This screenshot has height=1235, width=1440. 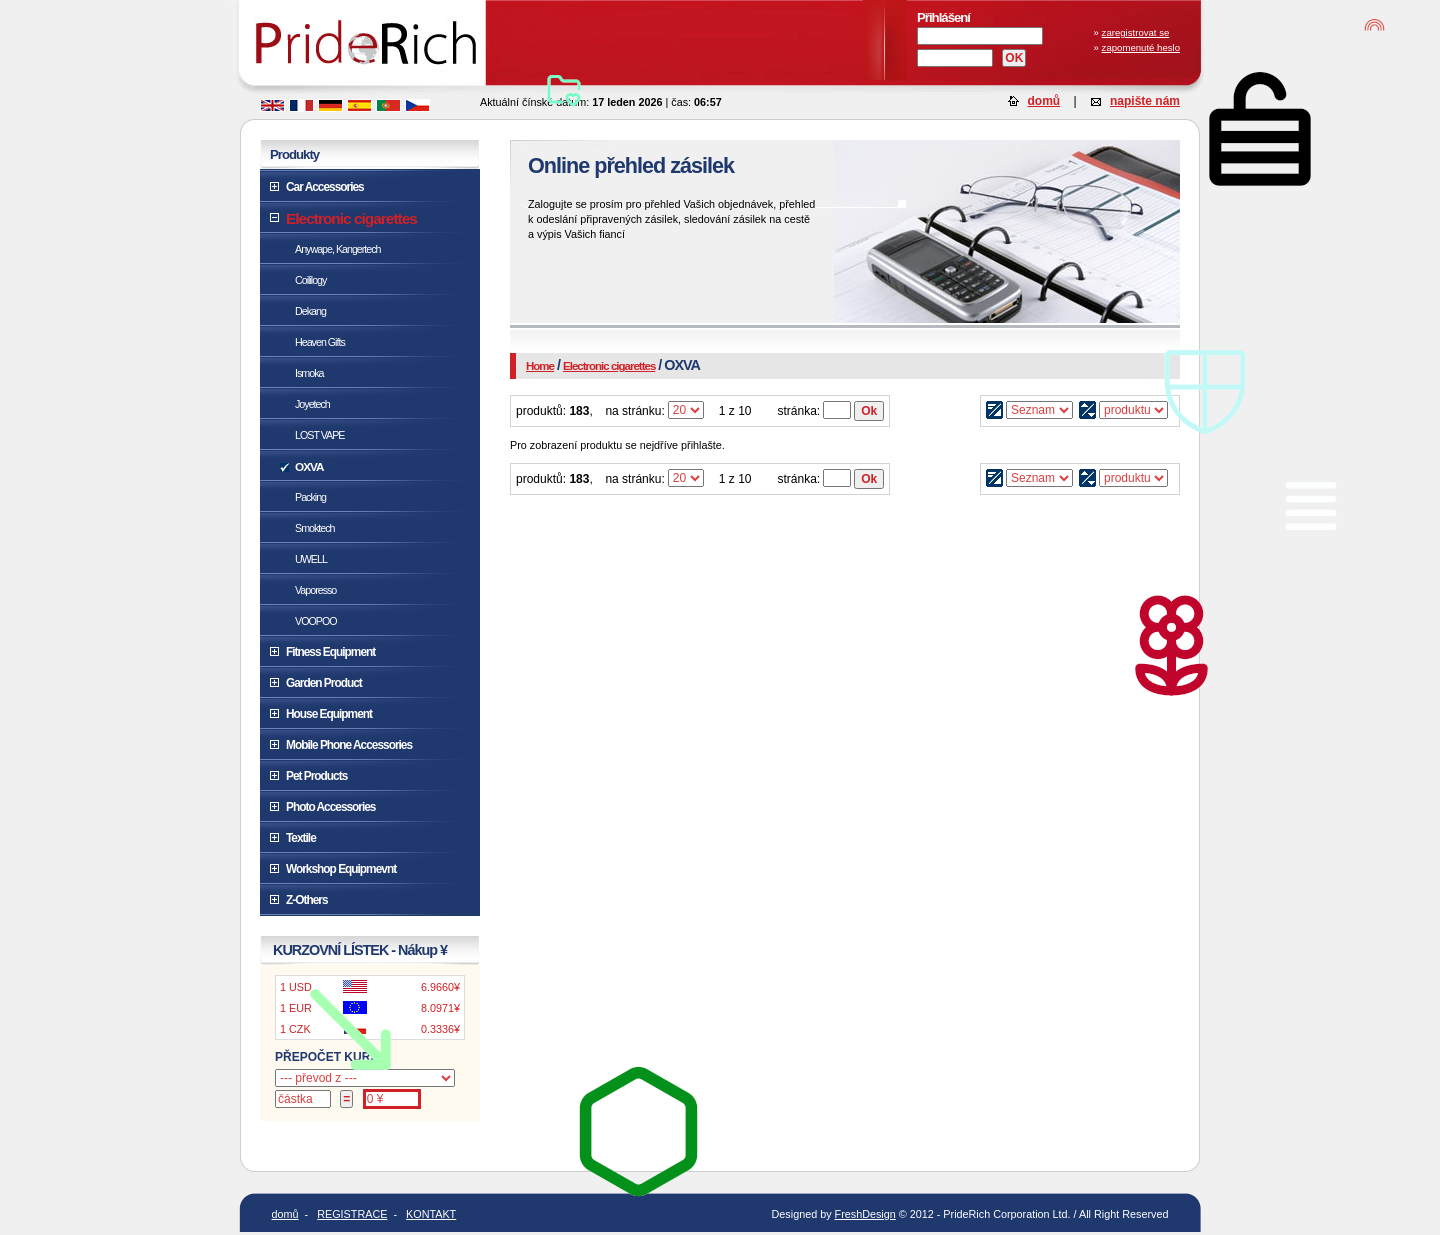 I want to click on indicates a hexagonal shape or geometric element, so click(x=638, y=1131).